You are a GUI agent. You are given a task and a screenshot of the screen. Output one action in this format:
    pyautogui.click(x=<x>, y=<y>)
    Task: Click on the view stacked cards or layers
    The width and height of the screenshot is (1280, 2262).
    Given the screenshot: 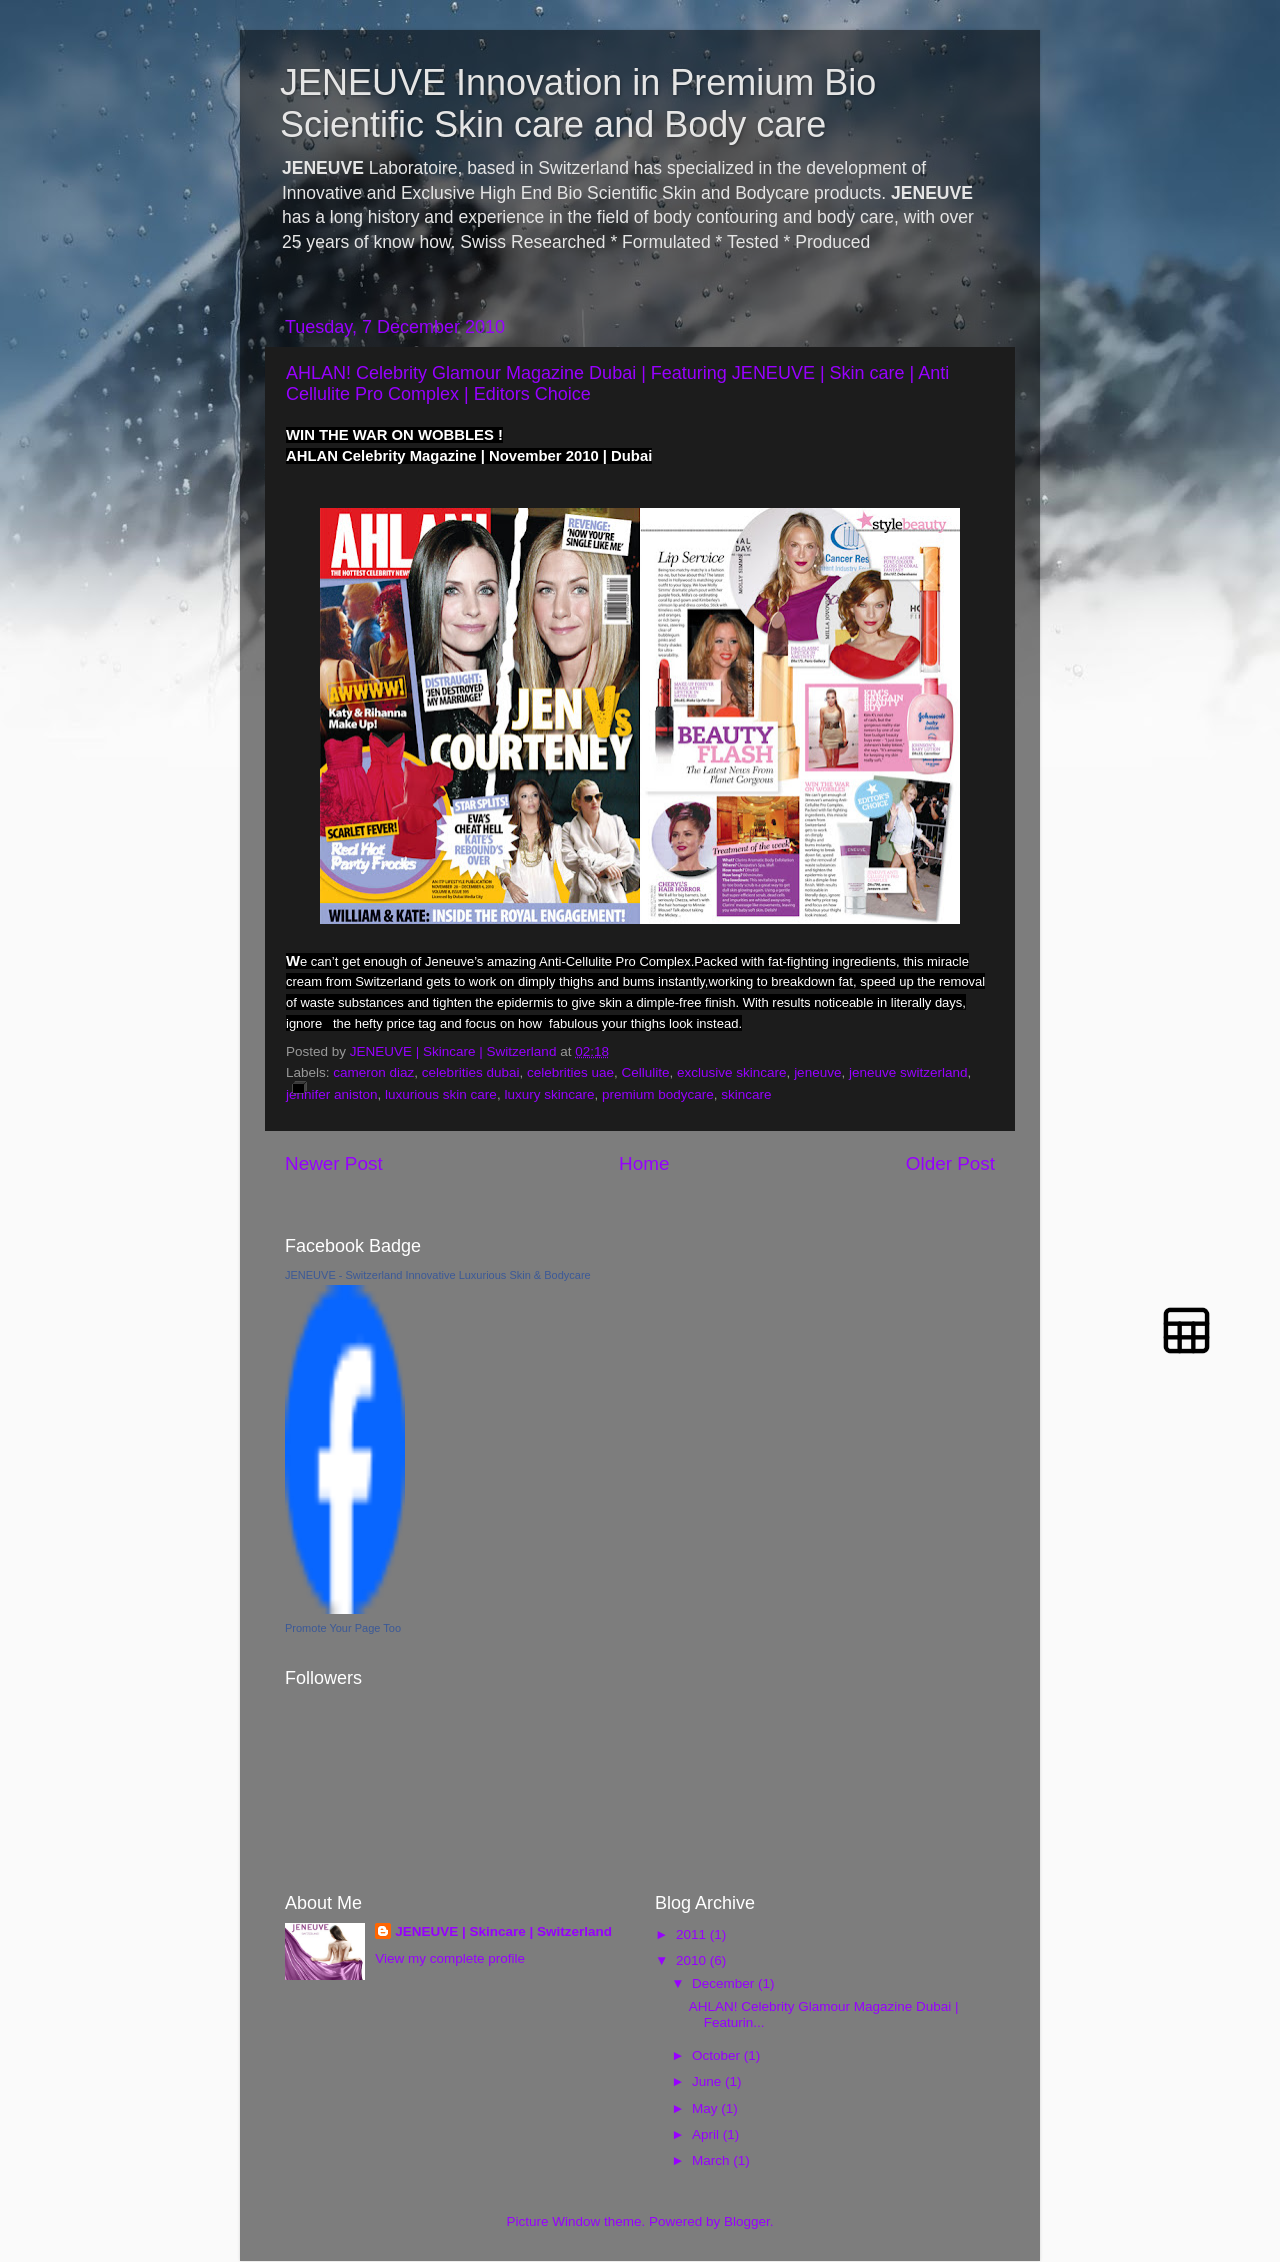 What is the action you would take?
    pyautogui.click(x=299, y=1087)
    